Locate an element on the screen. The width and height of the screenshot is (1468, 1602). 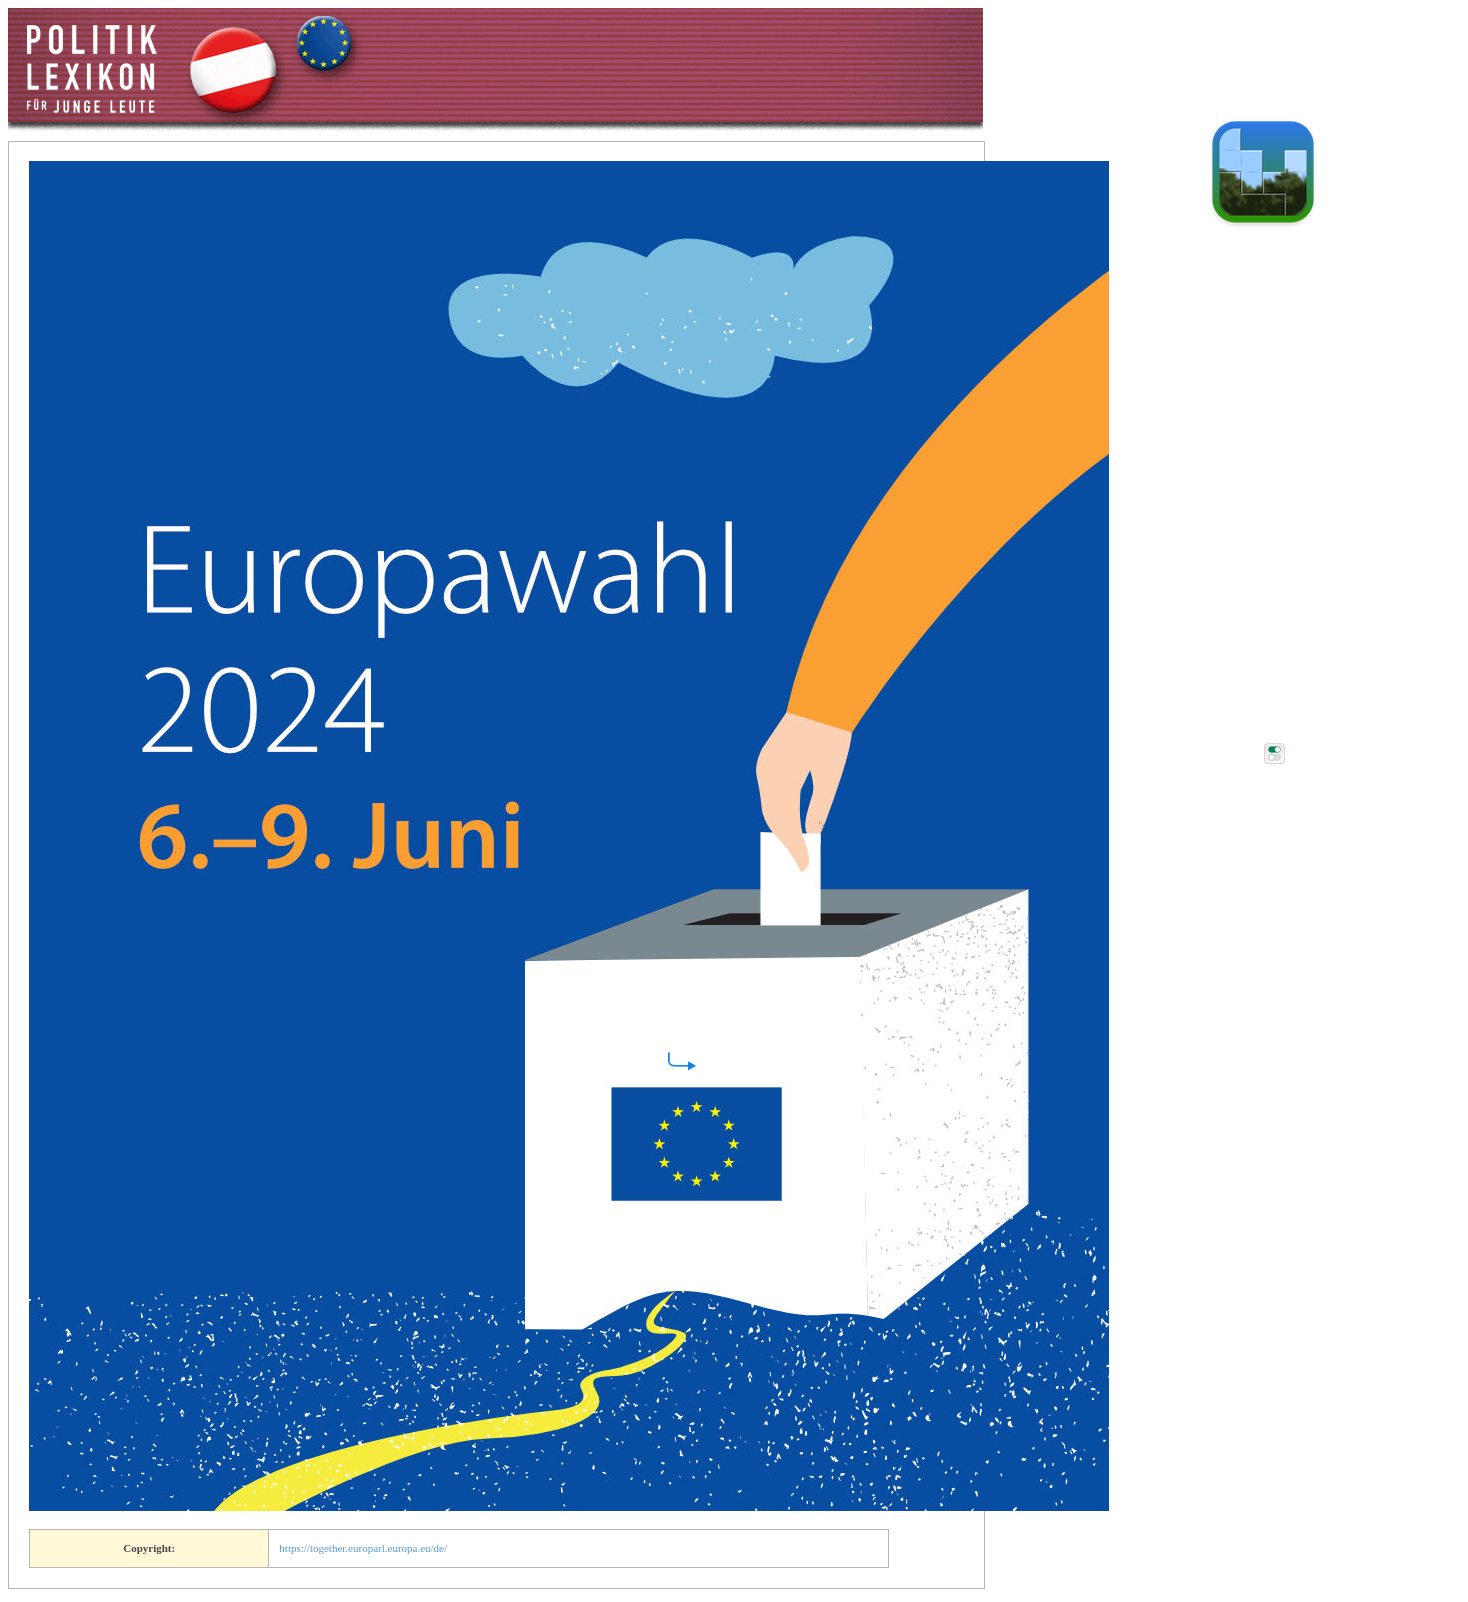
open tetzle jigsaw puzzle game is located at coordinates (1263, 172).